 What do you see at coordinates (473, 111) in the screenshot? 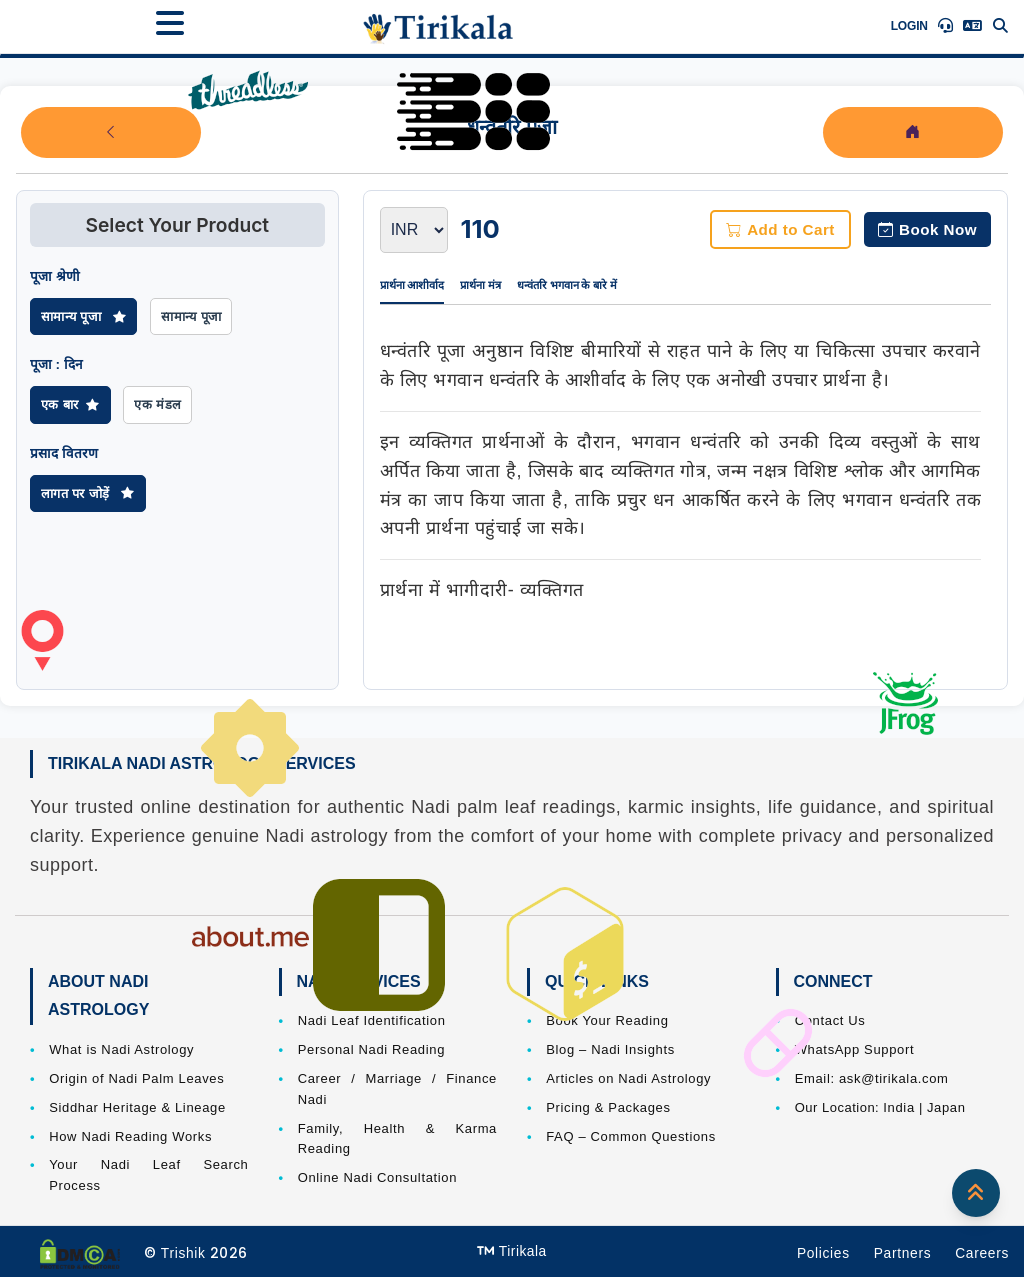
I see `modin library logo` at bounding box center [473, 111].